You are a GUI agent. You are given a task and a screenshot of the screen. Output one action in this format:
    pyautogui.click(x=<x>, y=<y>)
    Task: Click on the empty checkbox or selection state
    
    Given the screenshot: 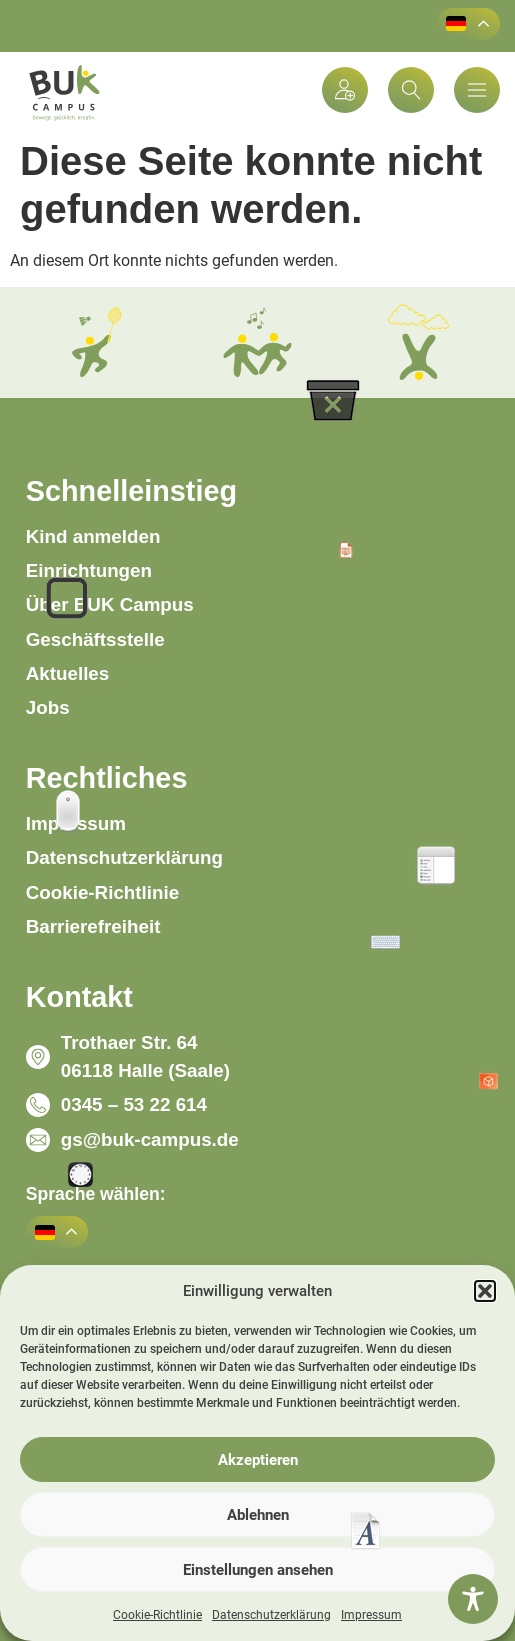 What is the action you would take?
    pyautogui.click(x=55, y=609)
    